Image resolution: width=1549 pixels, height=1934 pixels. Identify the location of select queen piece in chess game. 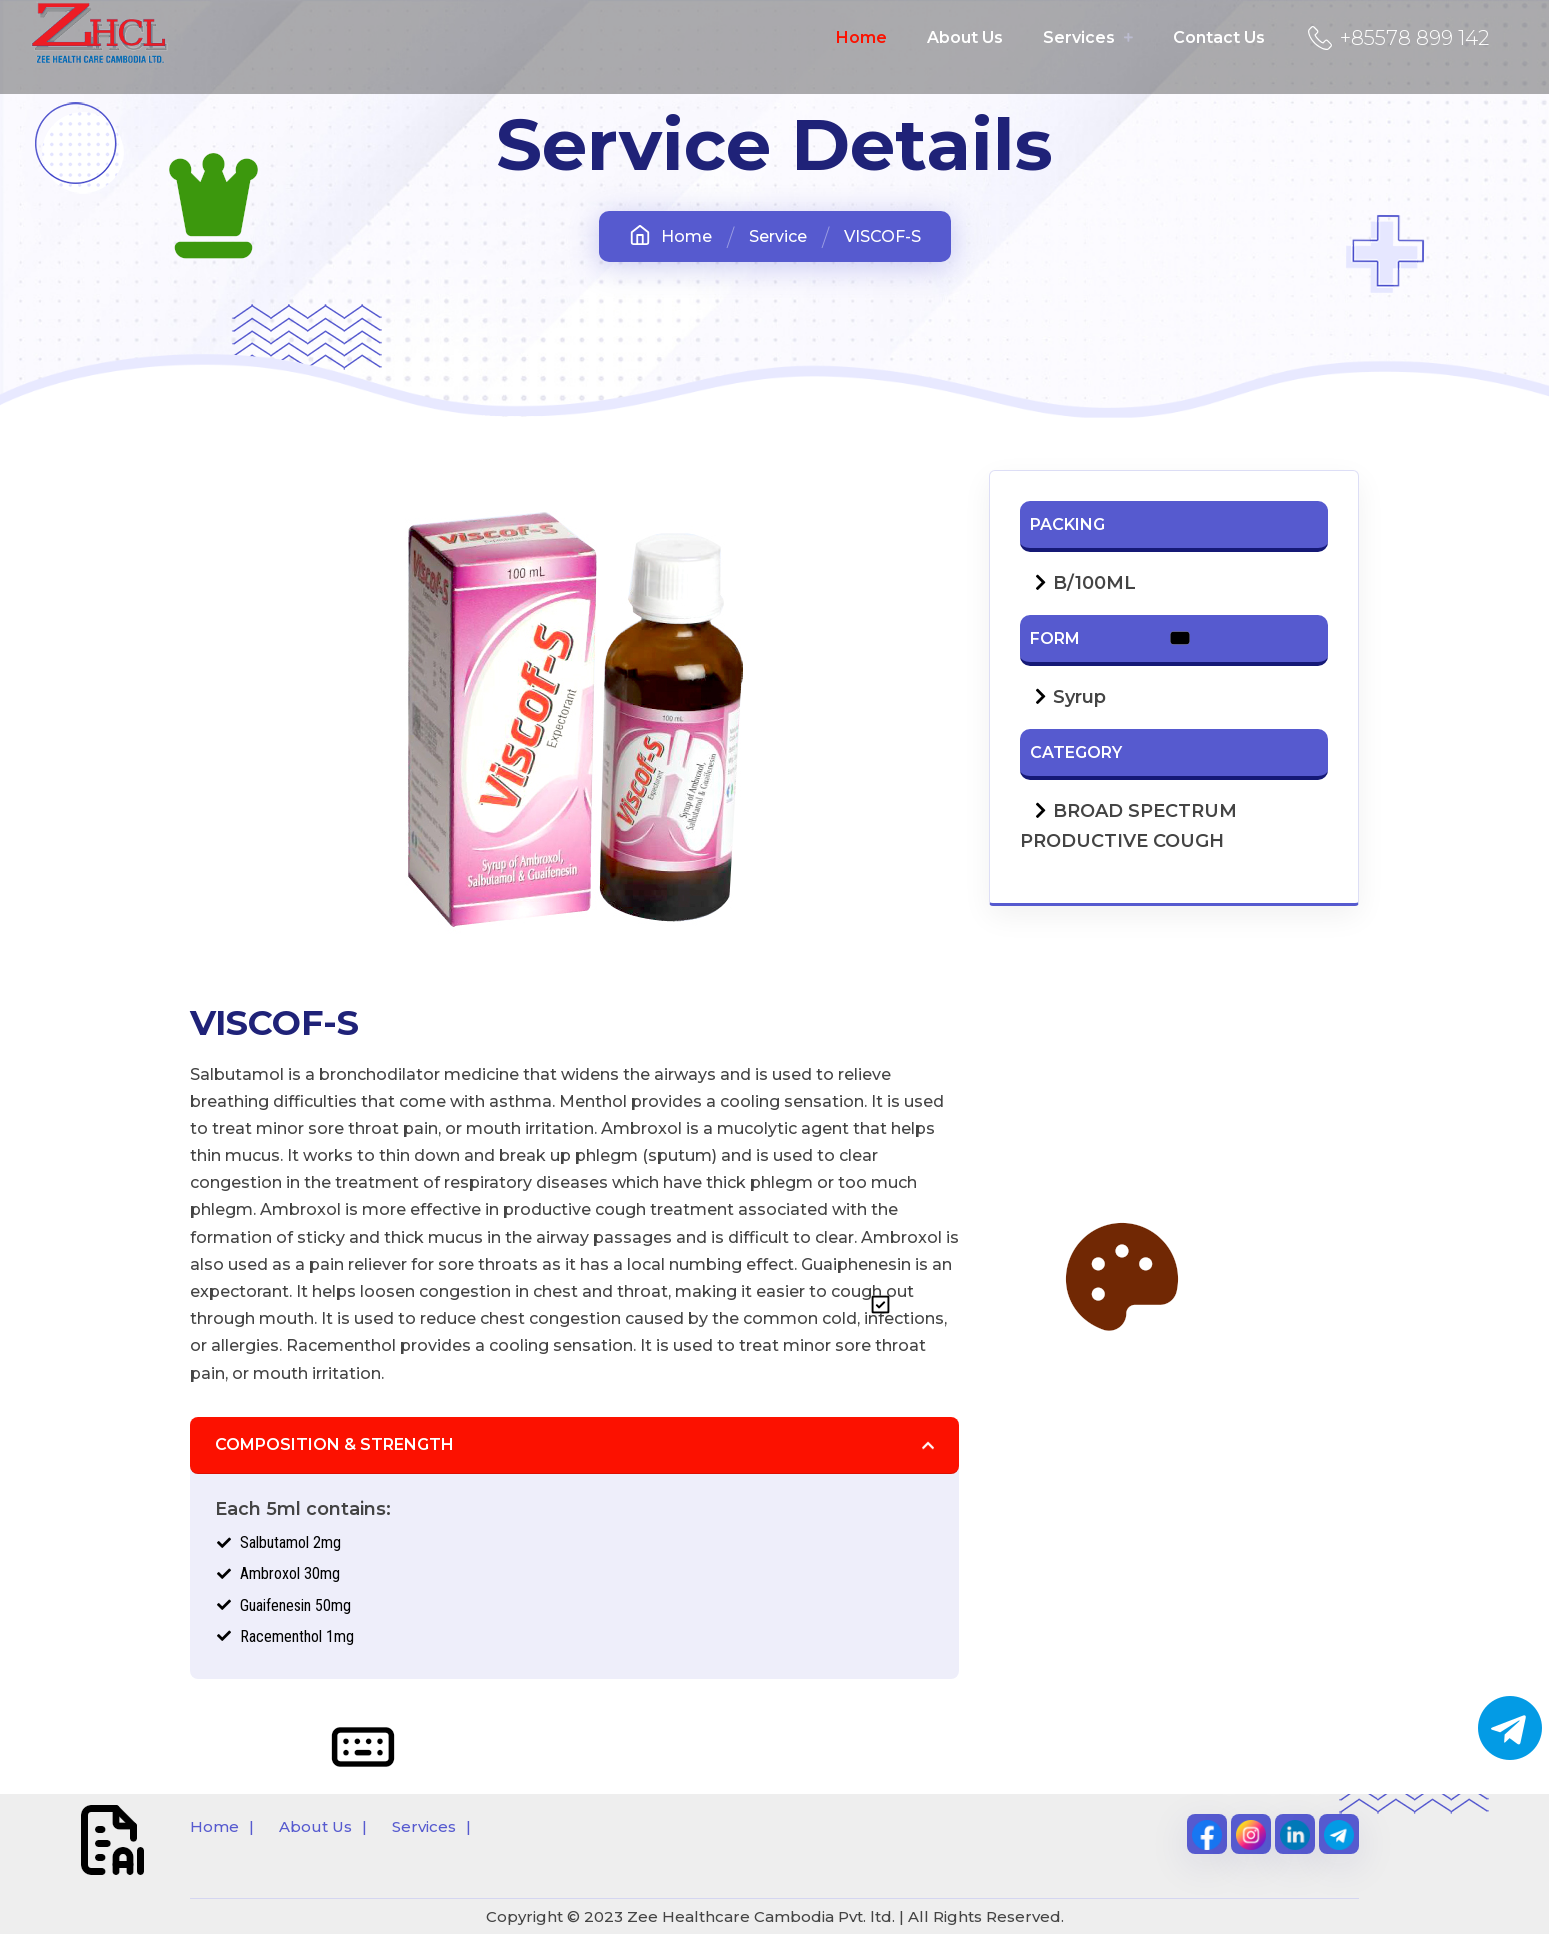
(213, 208).